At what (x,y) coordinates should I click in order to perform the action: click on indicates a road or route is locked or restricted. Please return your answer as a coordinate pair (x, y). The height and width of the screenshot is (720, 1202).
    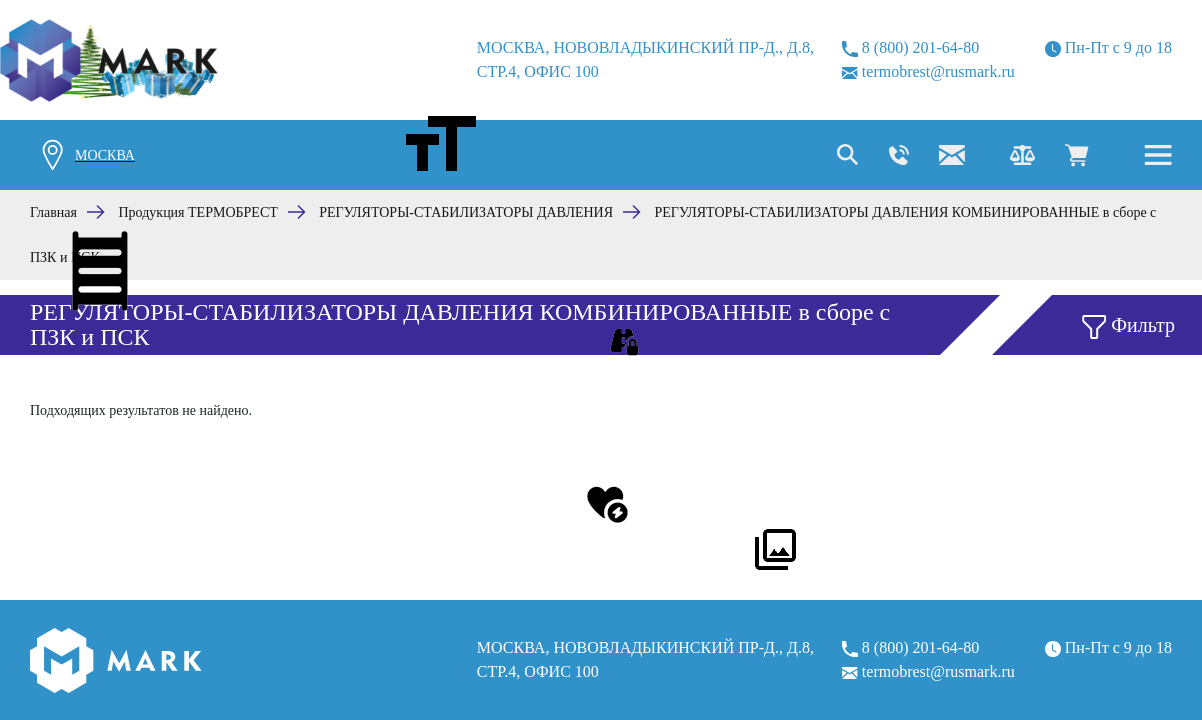
    Looking at the image, I should click on (623, 340).